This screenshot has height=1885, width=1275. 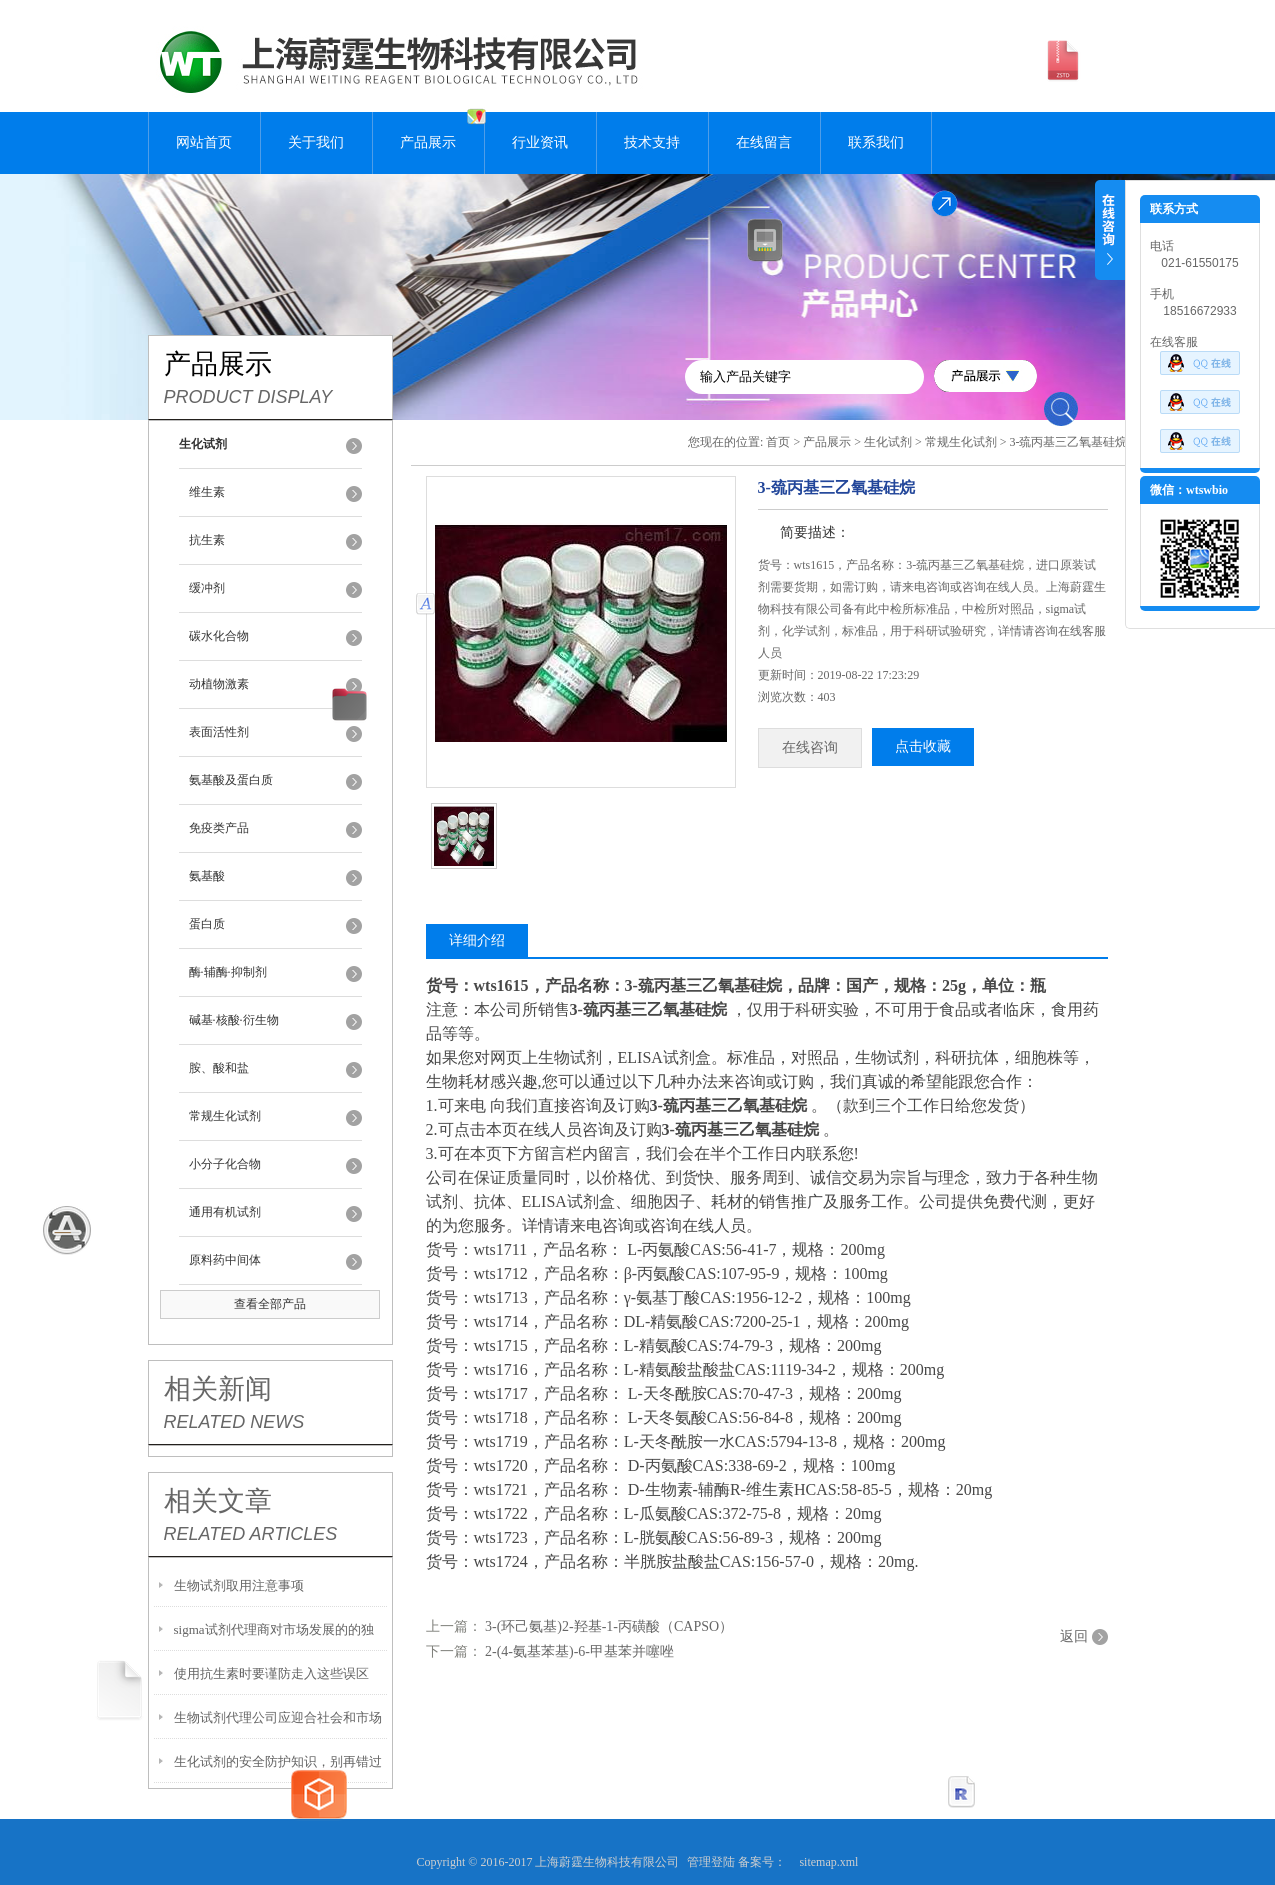 I want to click on open the software updater application, so click(x=67, y=1230).